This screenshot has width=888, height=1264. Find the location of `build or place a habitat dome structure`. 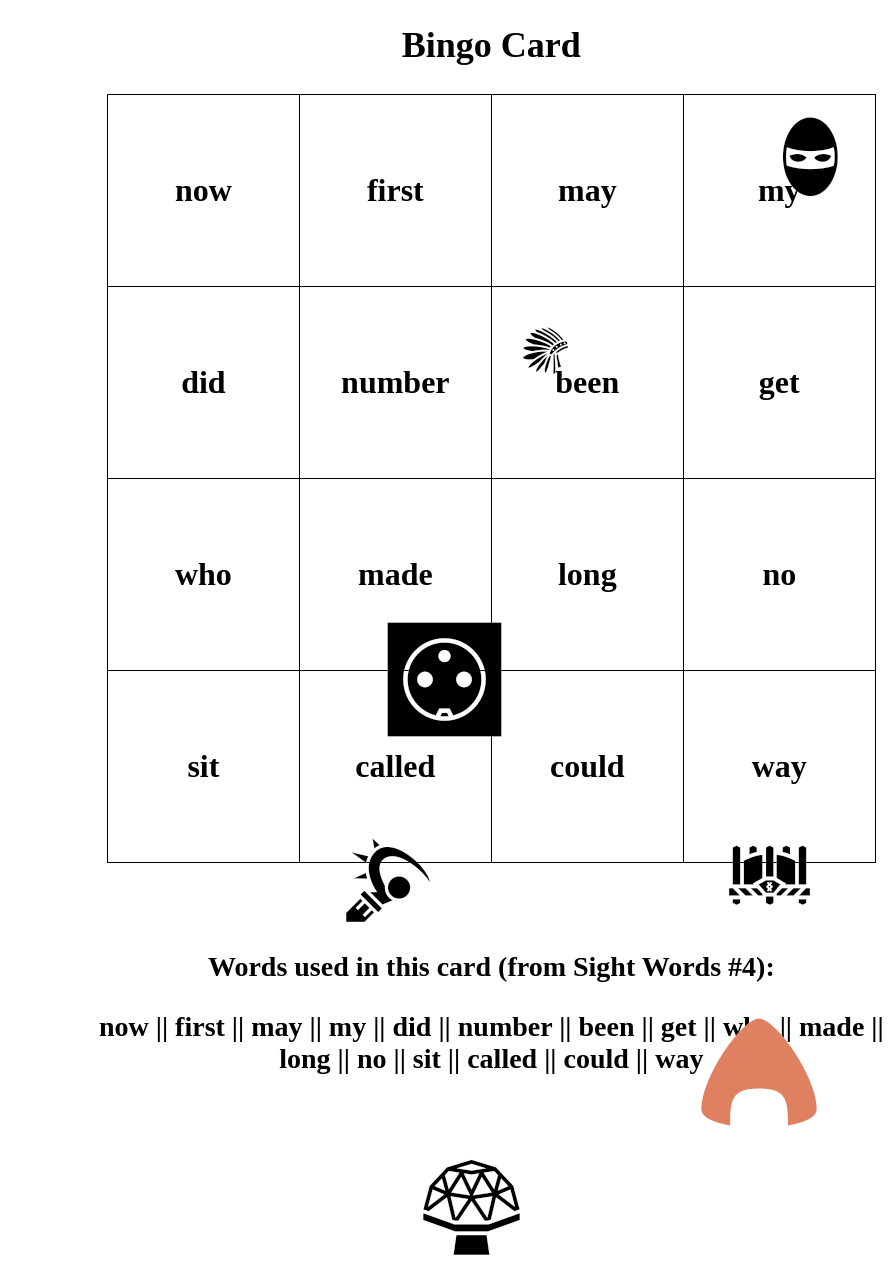

build or place a habitat dome structure is located at coordinates (471, 1206).